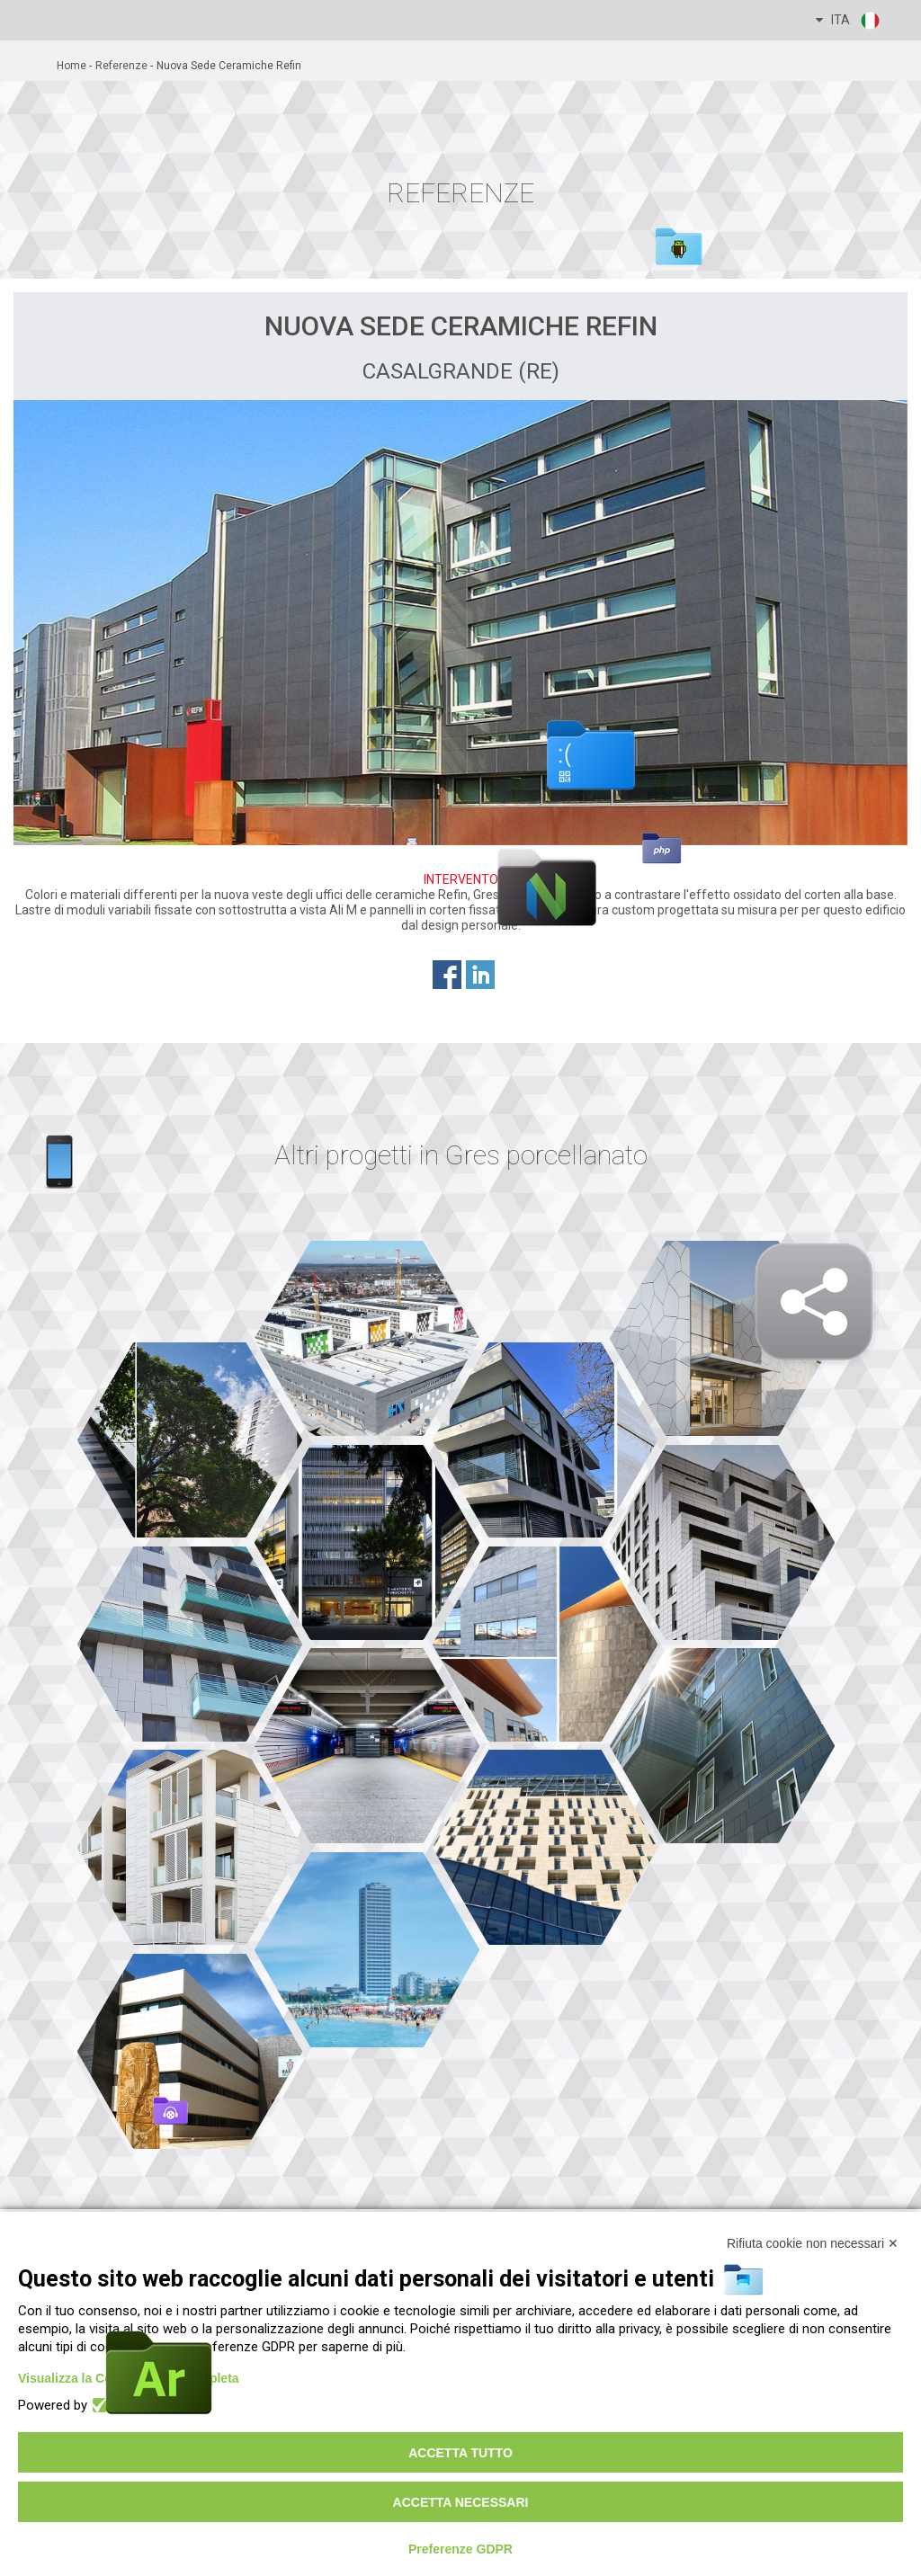 This screenshot has width=921, height=2576. What do you see at coordinates (814, 1304) in the screenshot?
I see `access sharing and network preferences` at bounding box center [814, 1304].